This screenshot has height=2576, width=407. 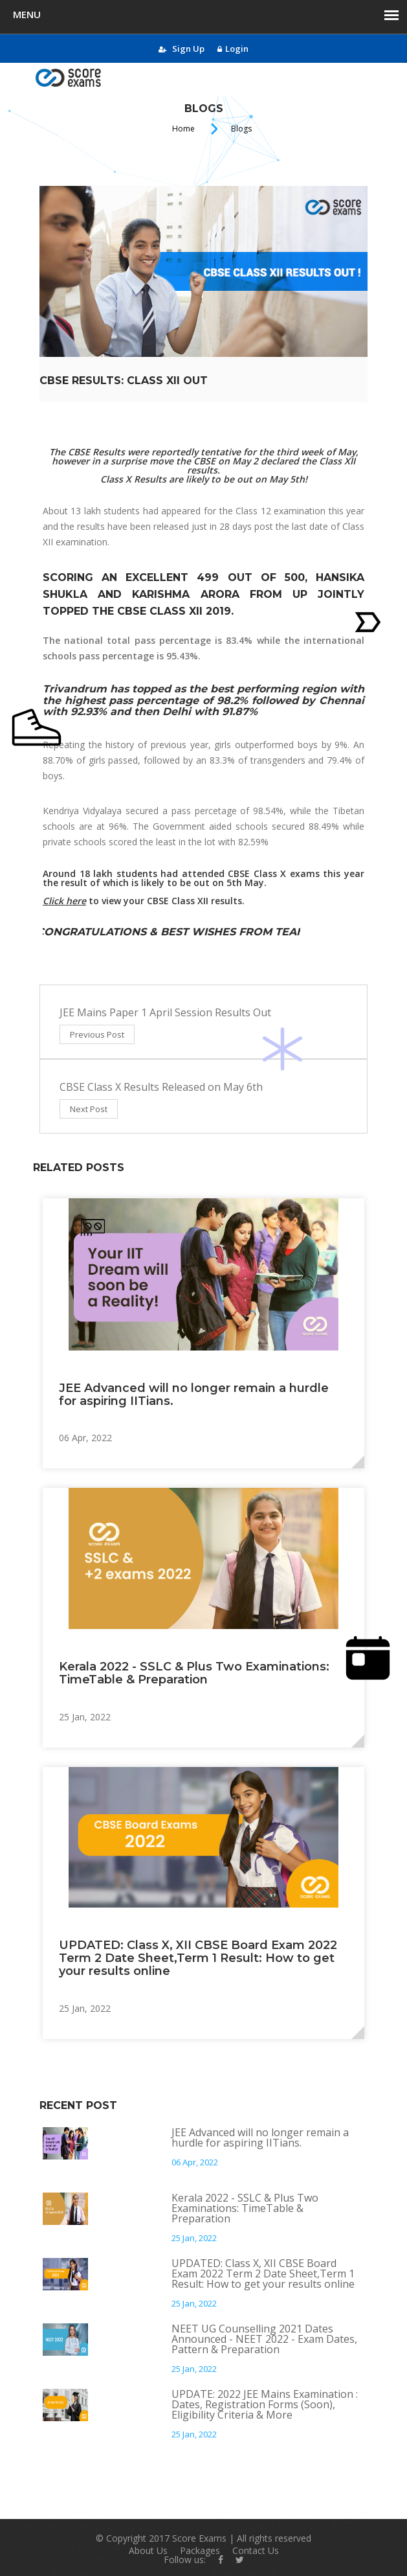 What do you see at coordinates (34, 729) in the screenshot?
I see `browse footwear or shoe products` at bounding box center [34, 729].